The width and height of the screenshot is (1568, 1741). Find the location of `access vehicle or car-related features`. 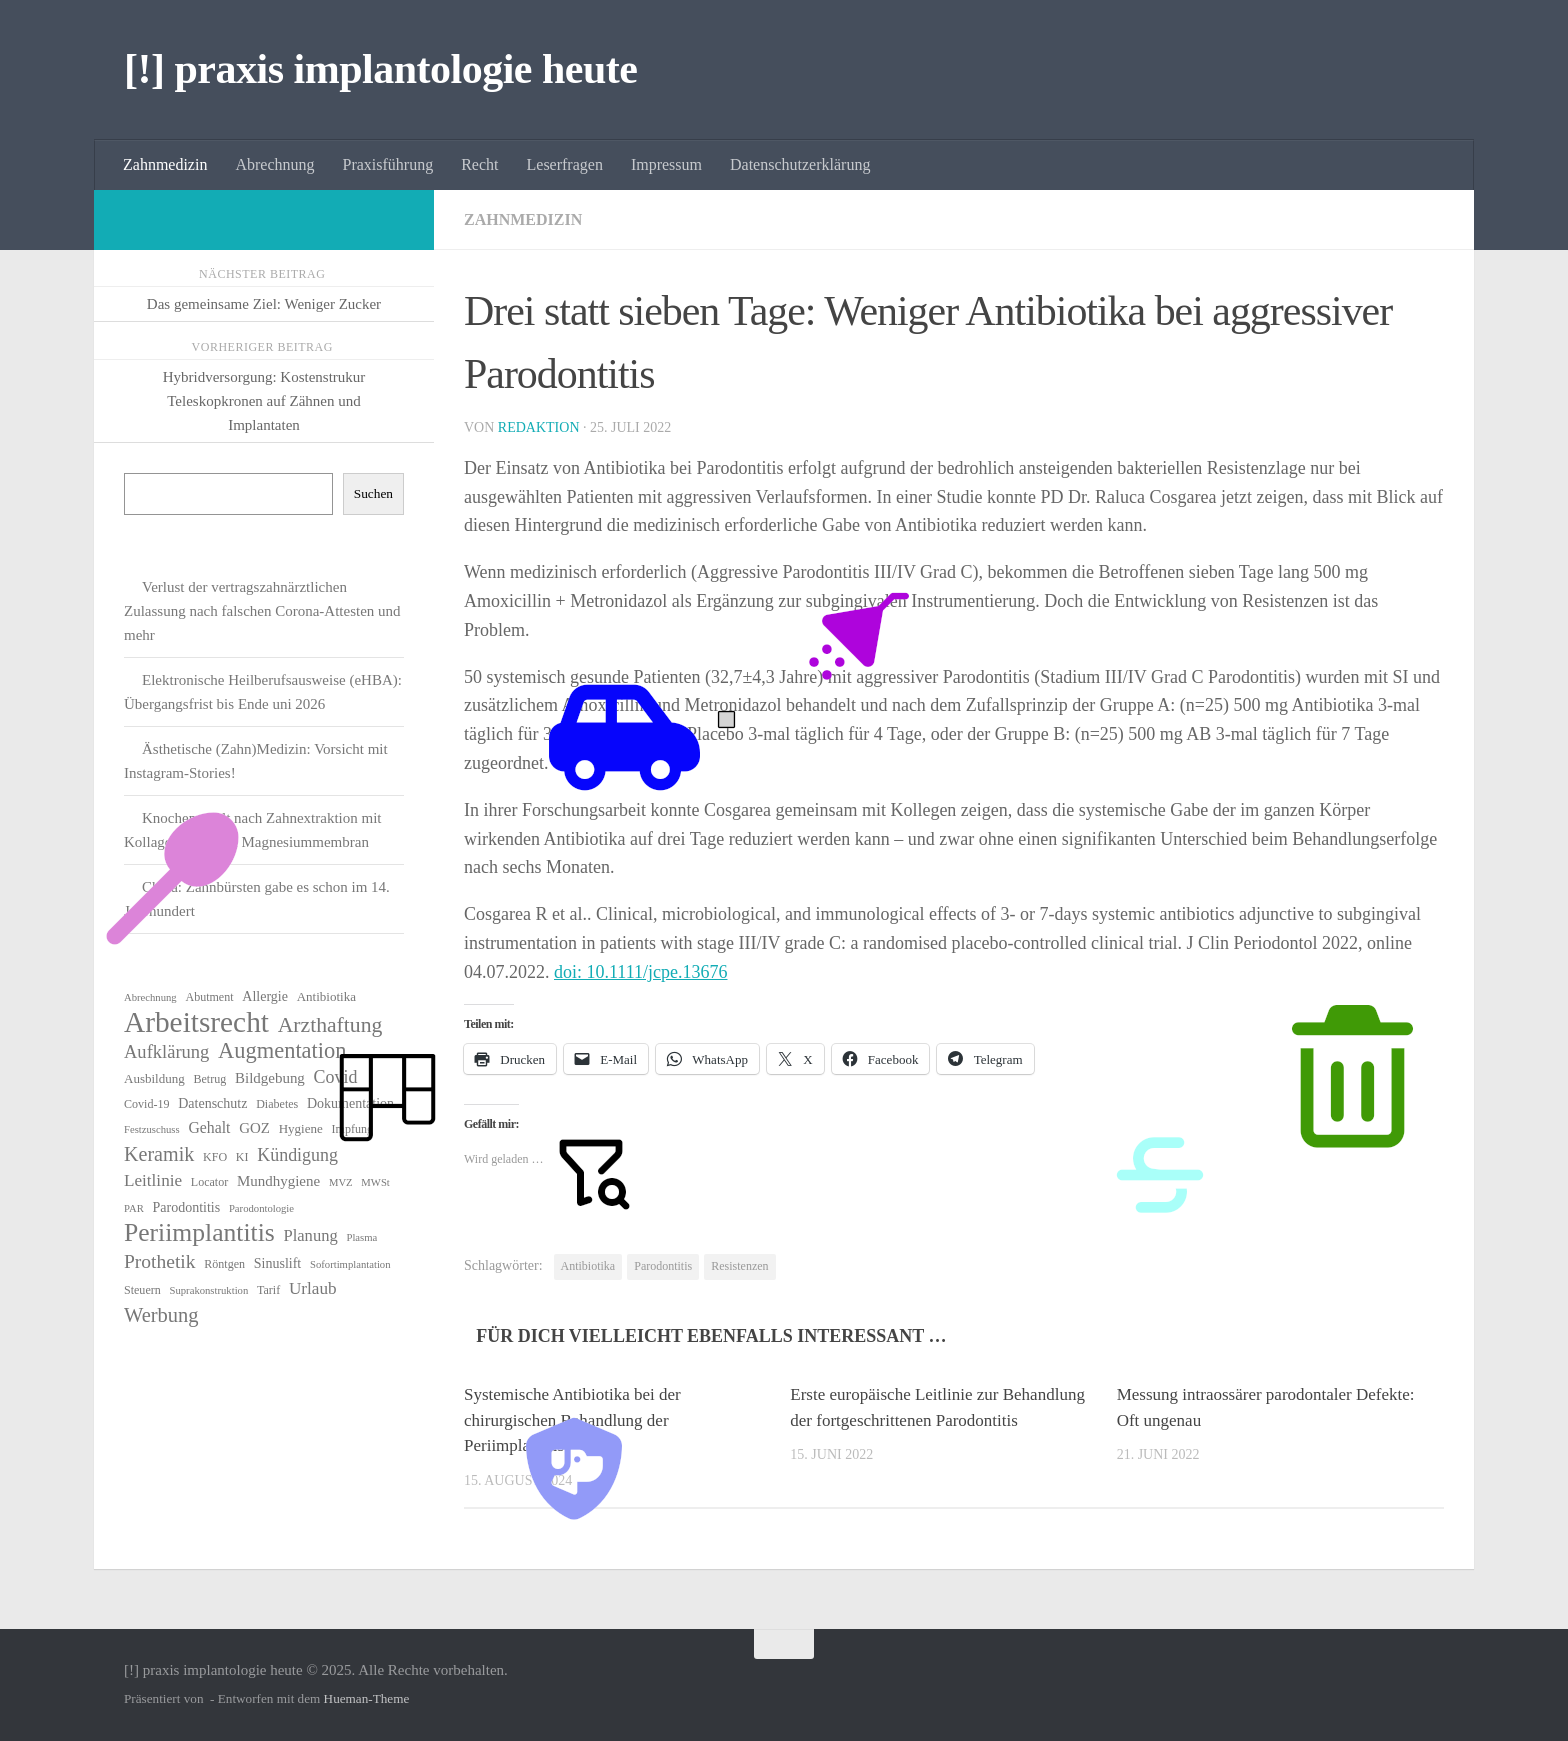

access vehicle or car-related features is located at coordinates (624, 737).